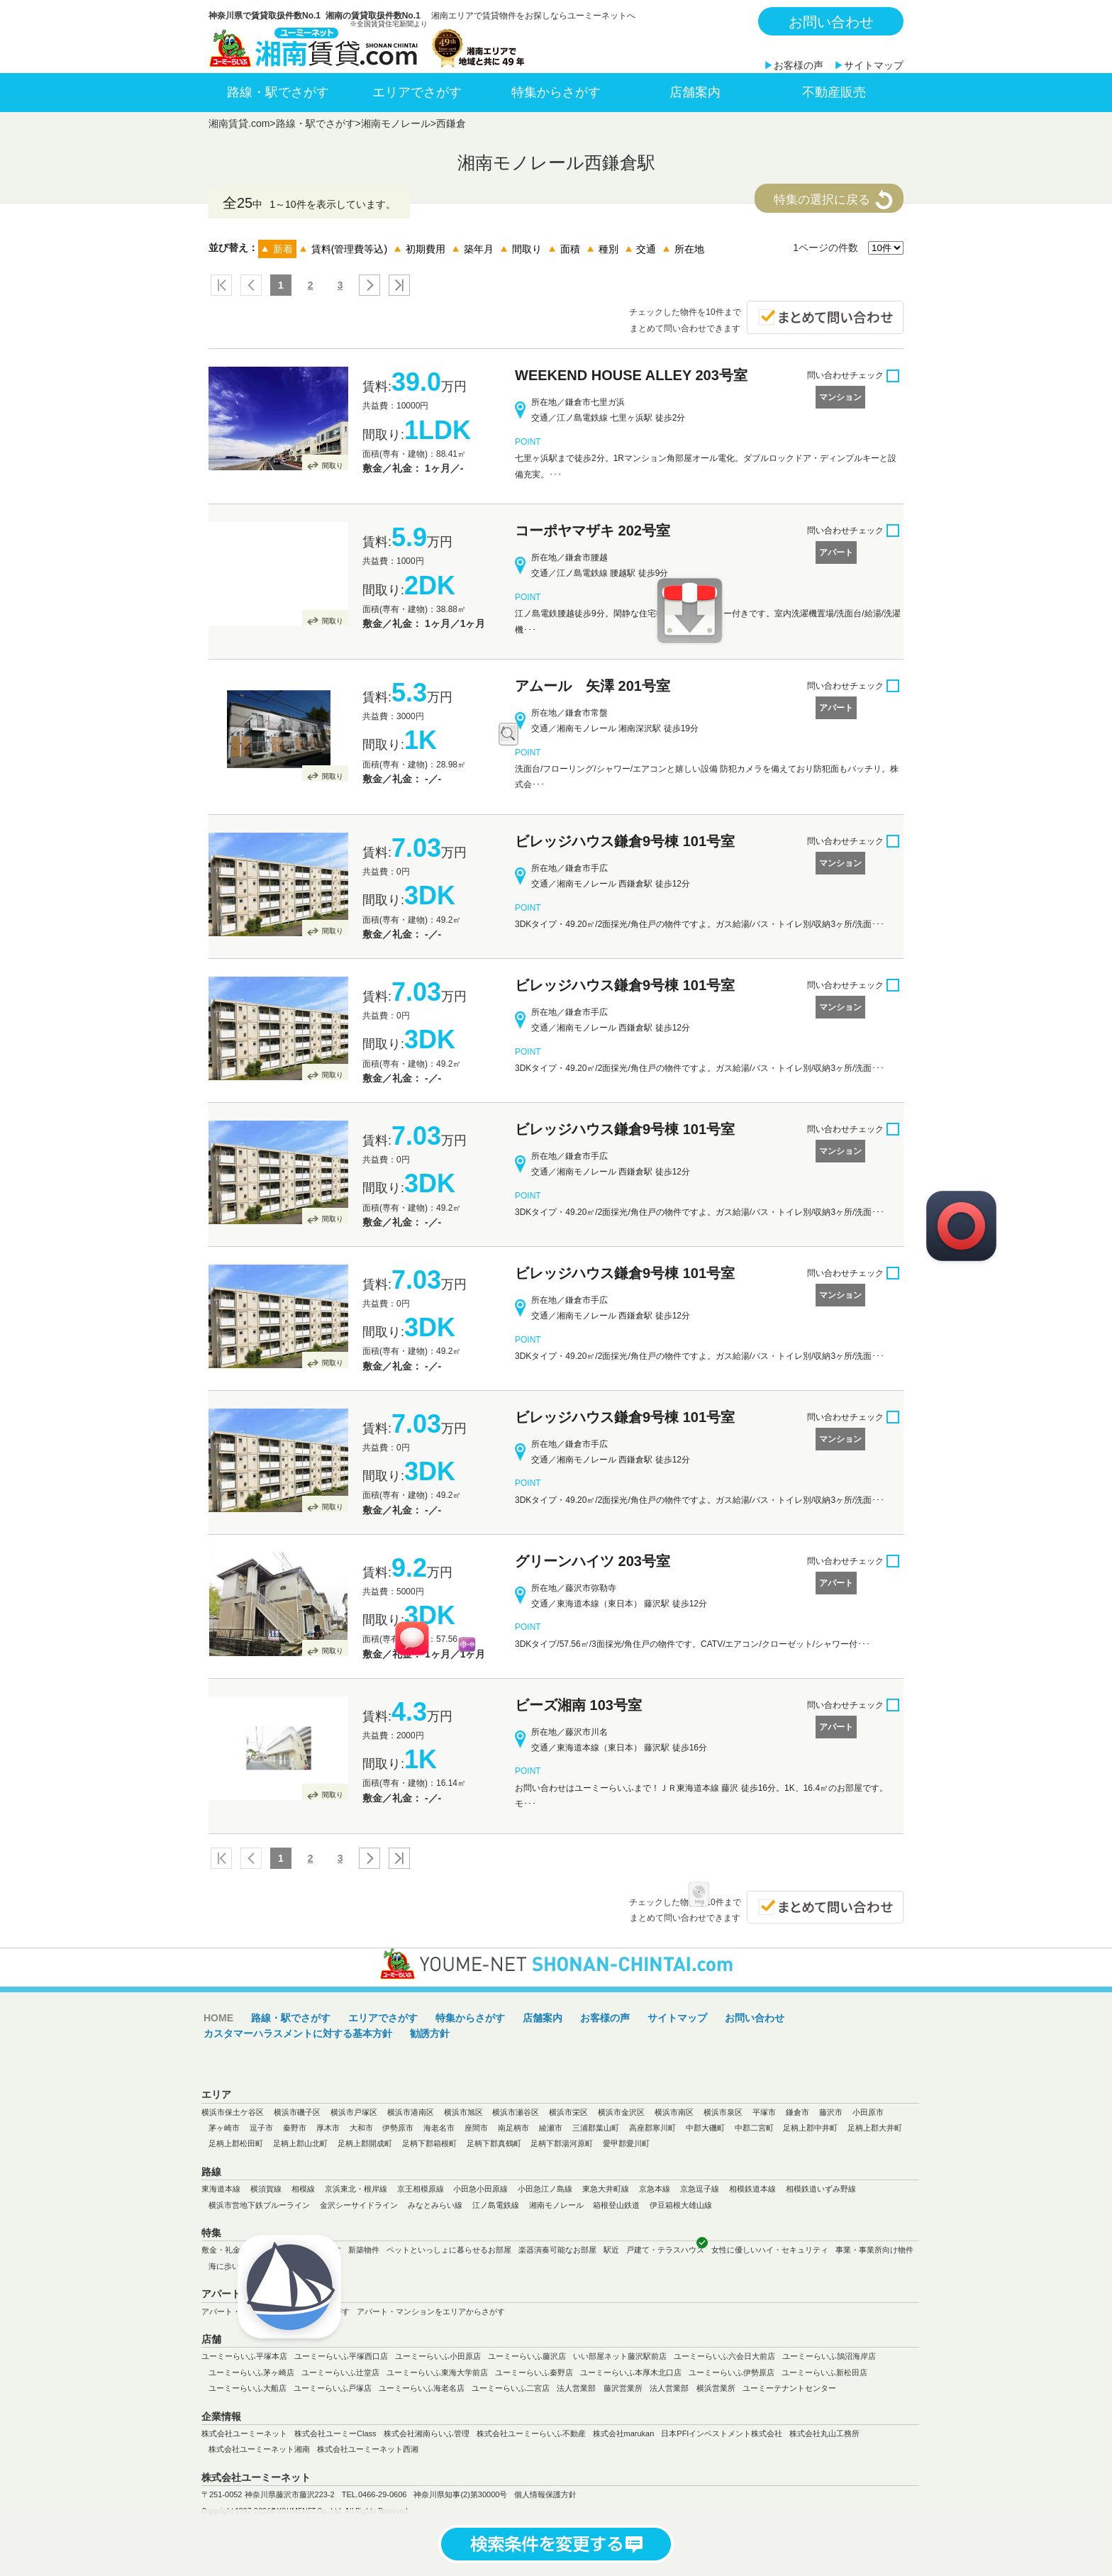  Describe the element at coordinates (467, 1644) in the screenshot. I see `open the audio recorder app` at that location.